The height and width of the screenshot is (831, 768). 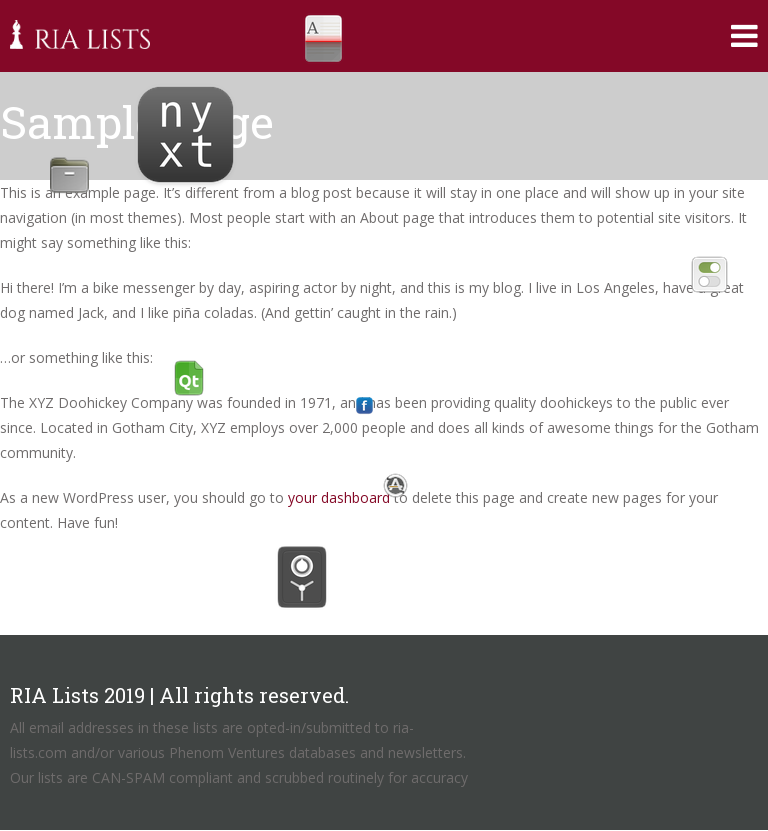 I want to click on open file manager application, so click(x=69, y=174).